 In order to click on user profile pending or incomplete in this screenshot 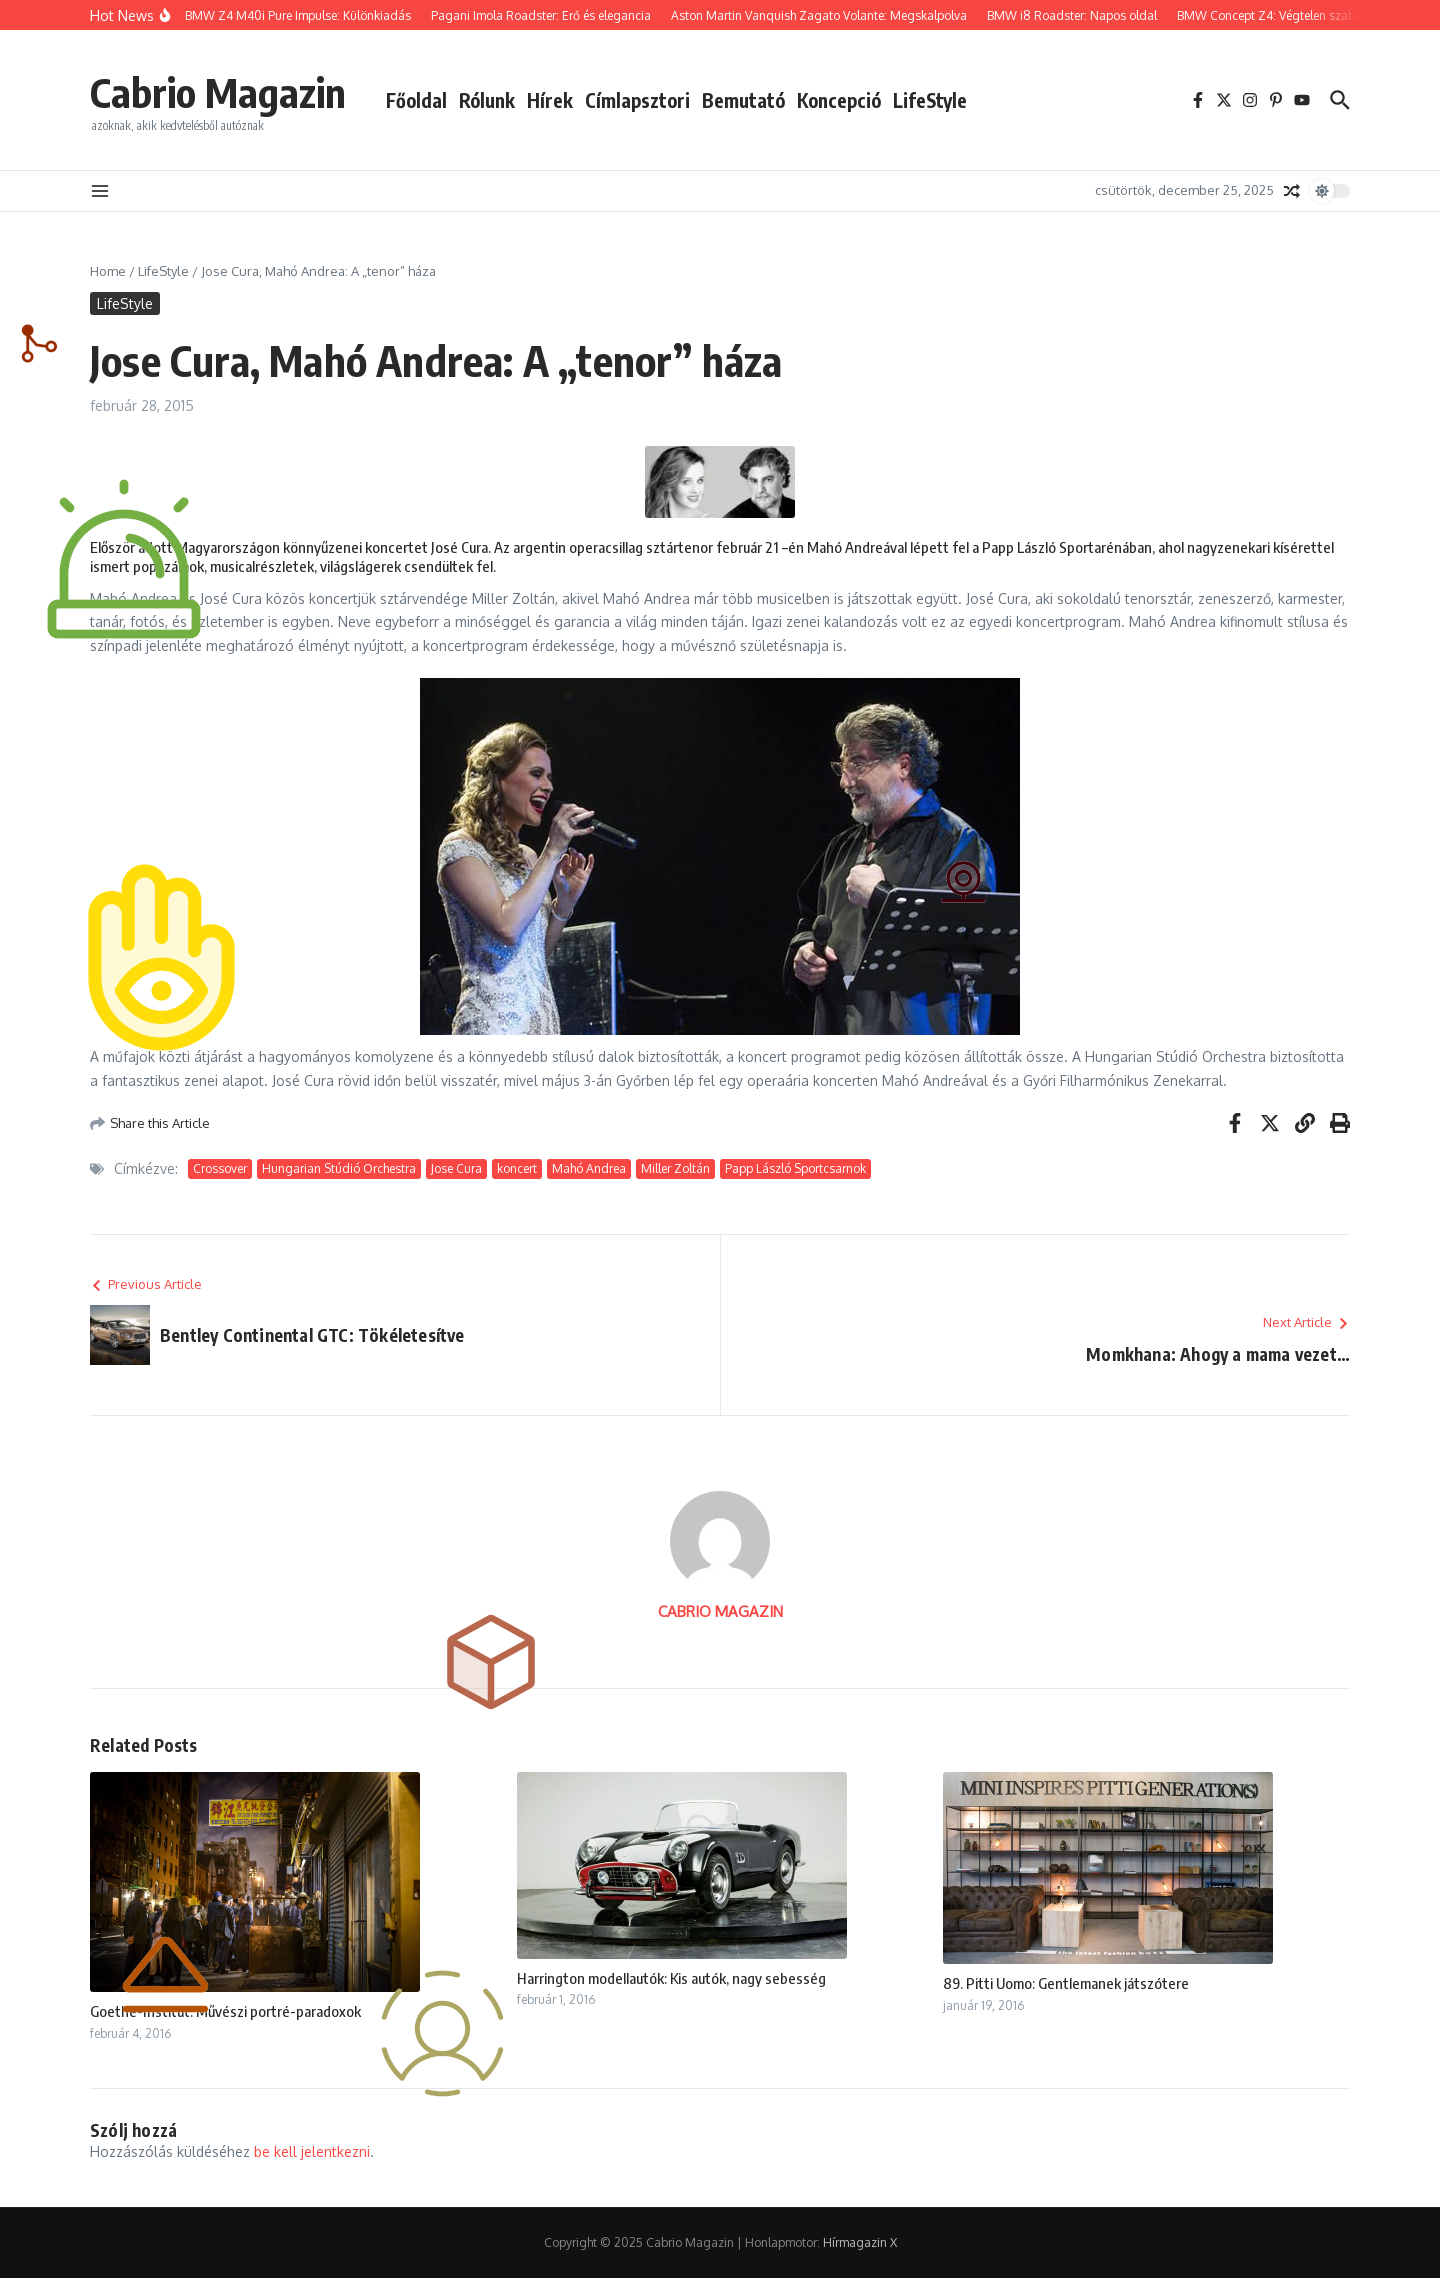, I will do `click(442, 2033)`.